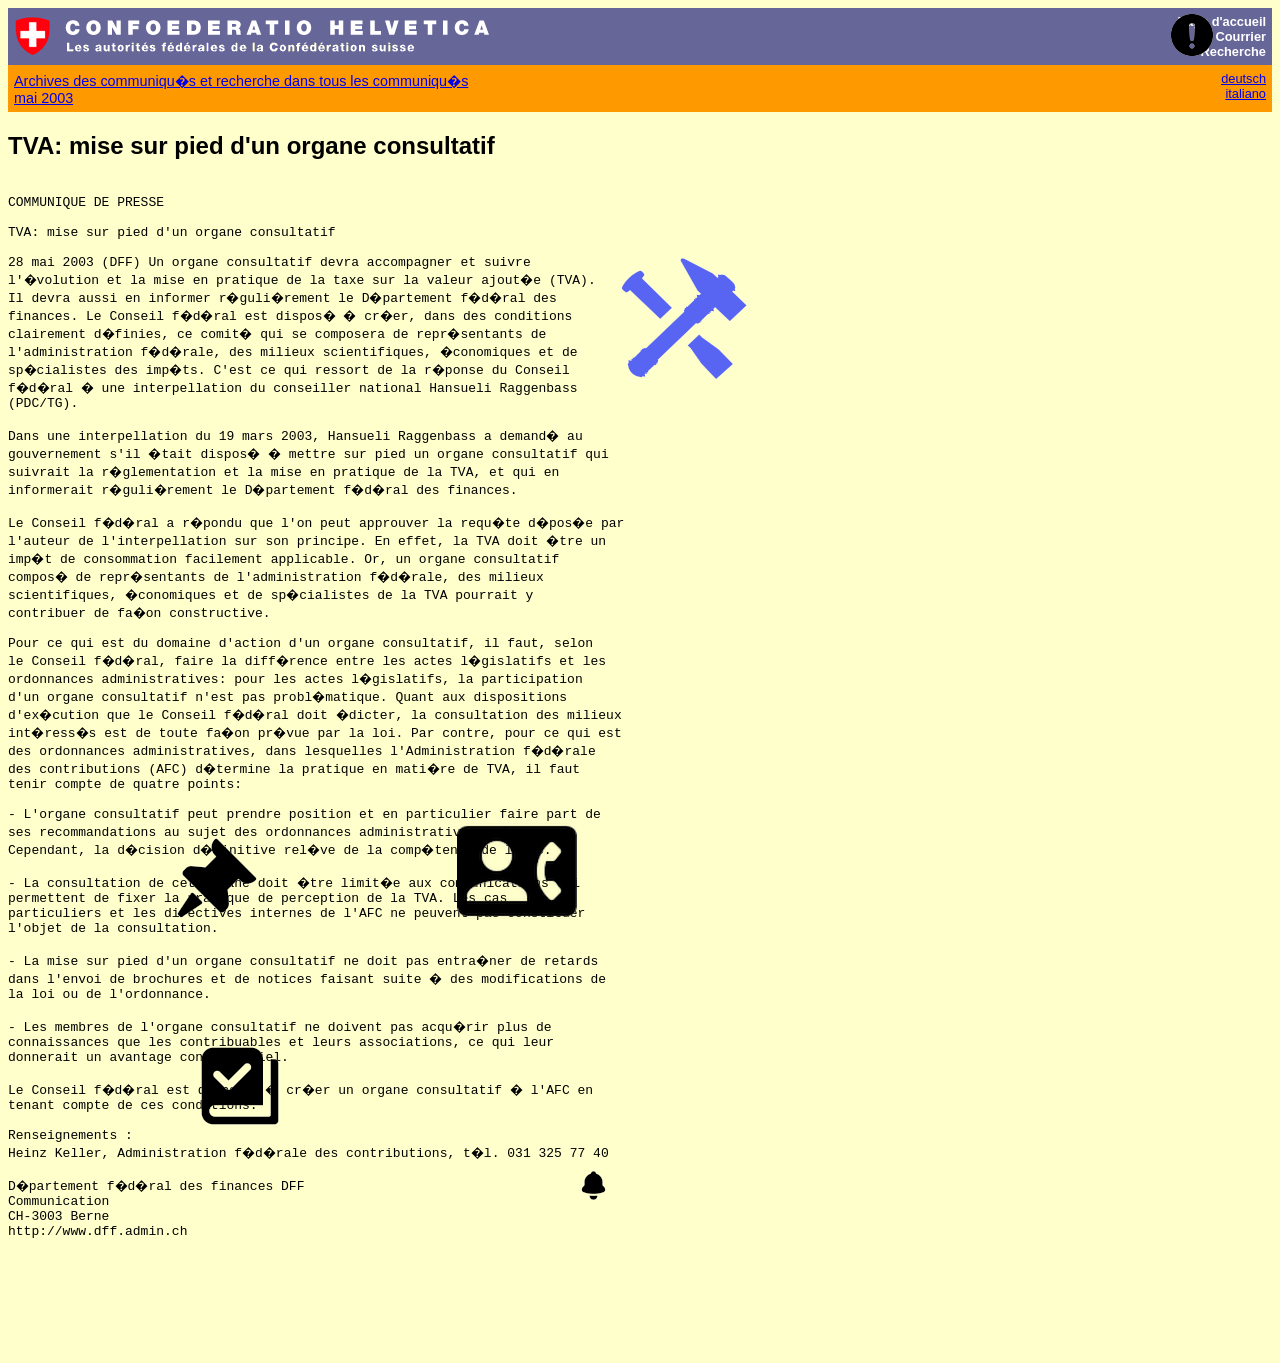  I want to click on indicates a warning or alert that needs attention, so click(1192, 35).